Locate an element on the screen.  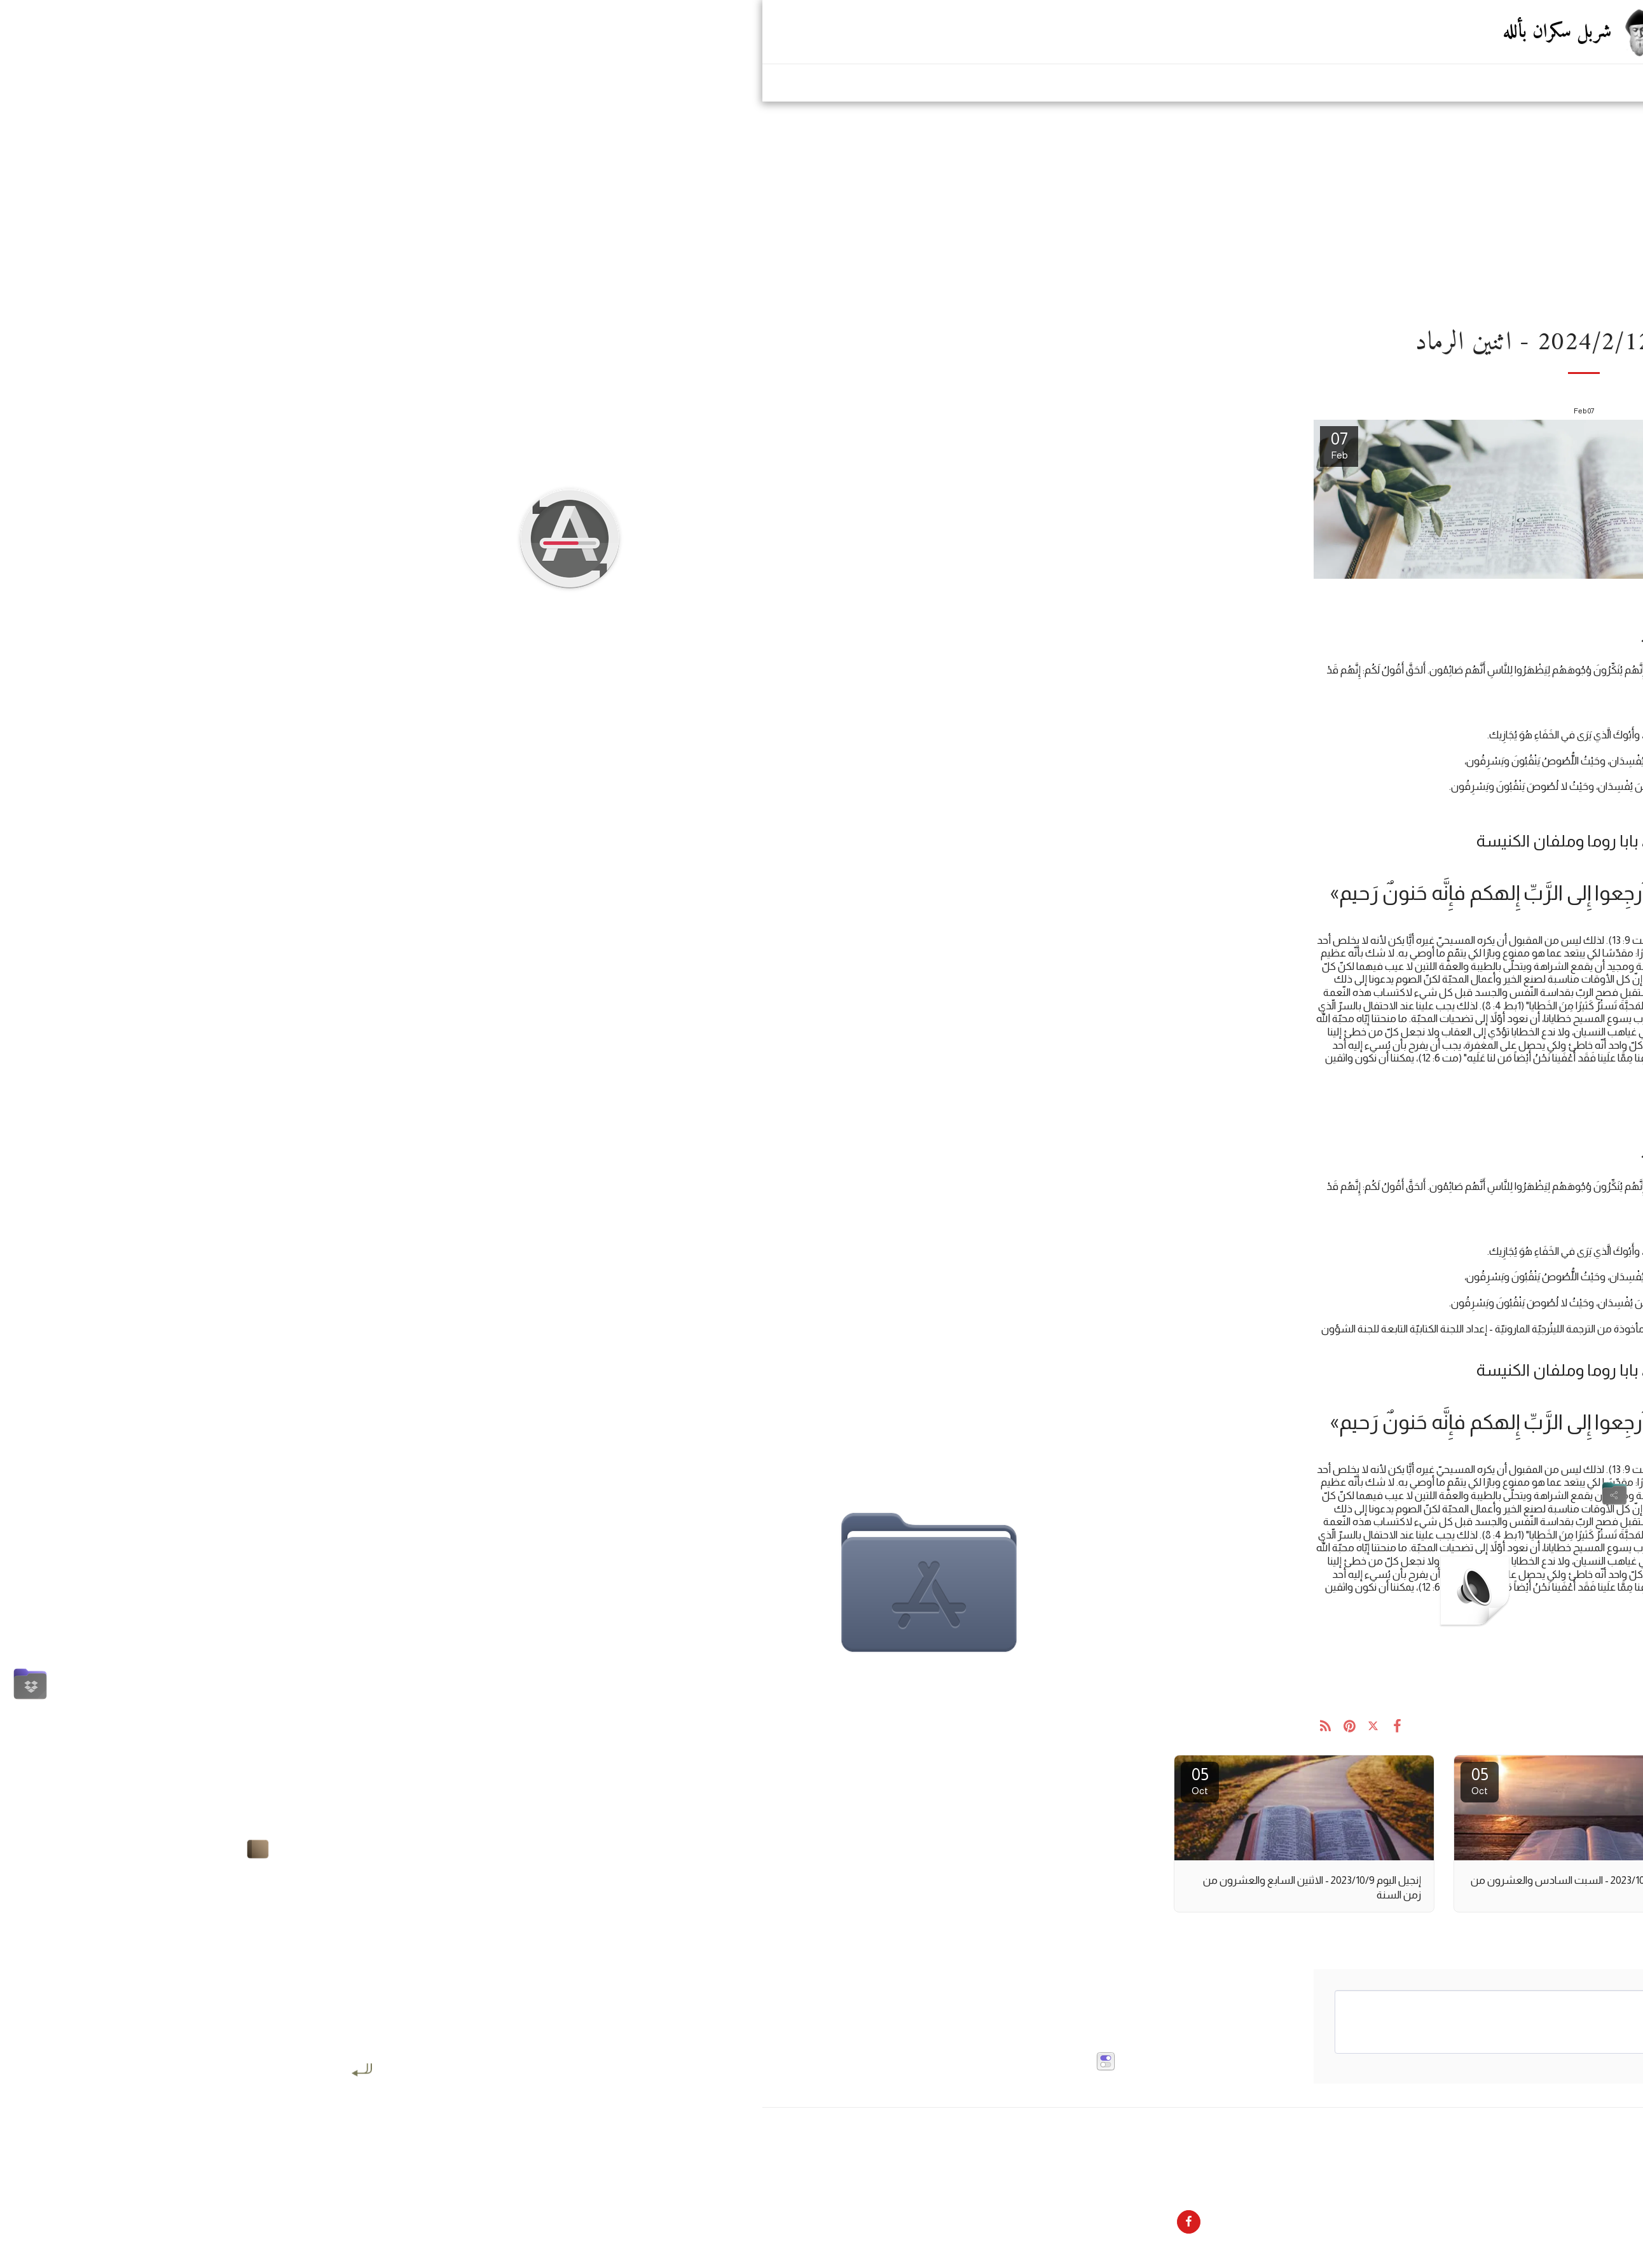
reply to all recipients of an email is located at coordinates (361, 2068).